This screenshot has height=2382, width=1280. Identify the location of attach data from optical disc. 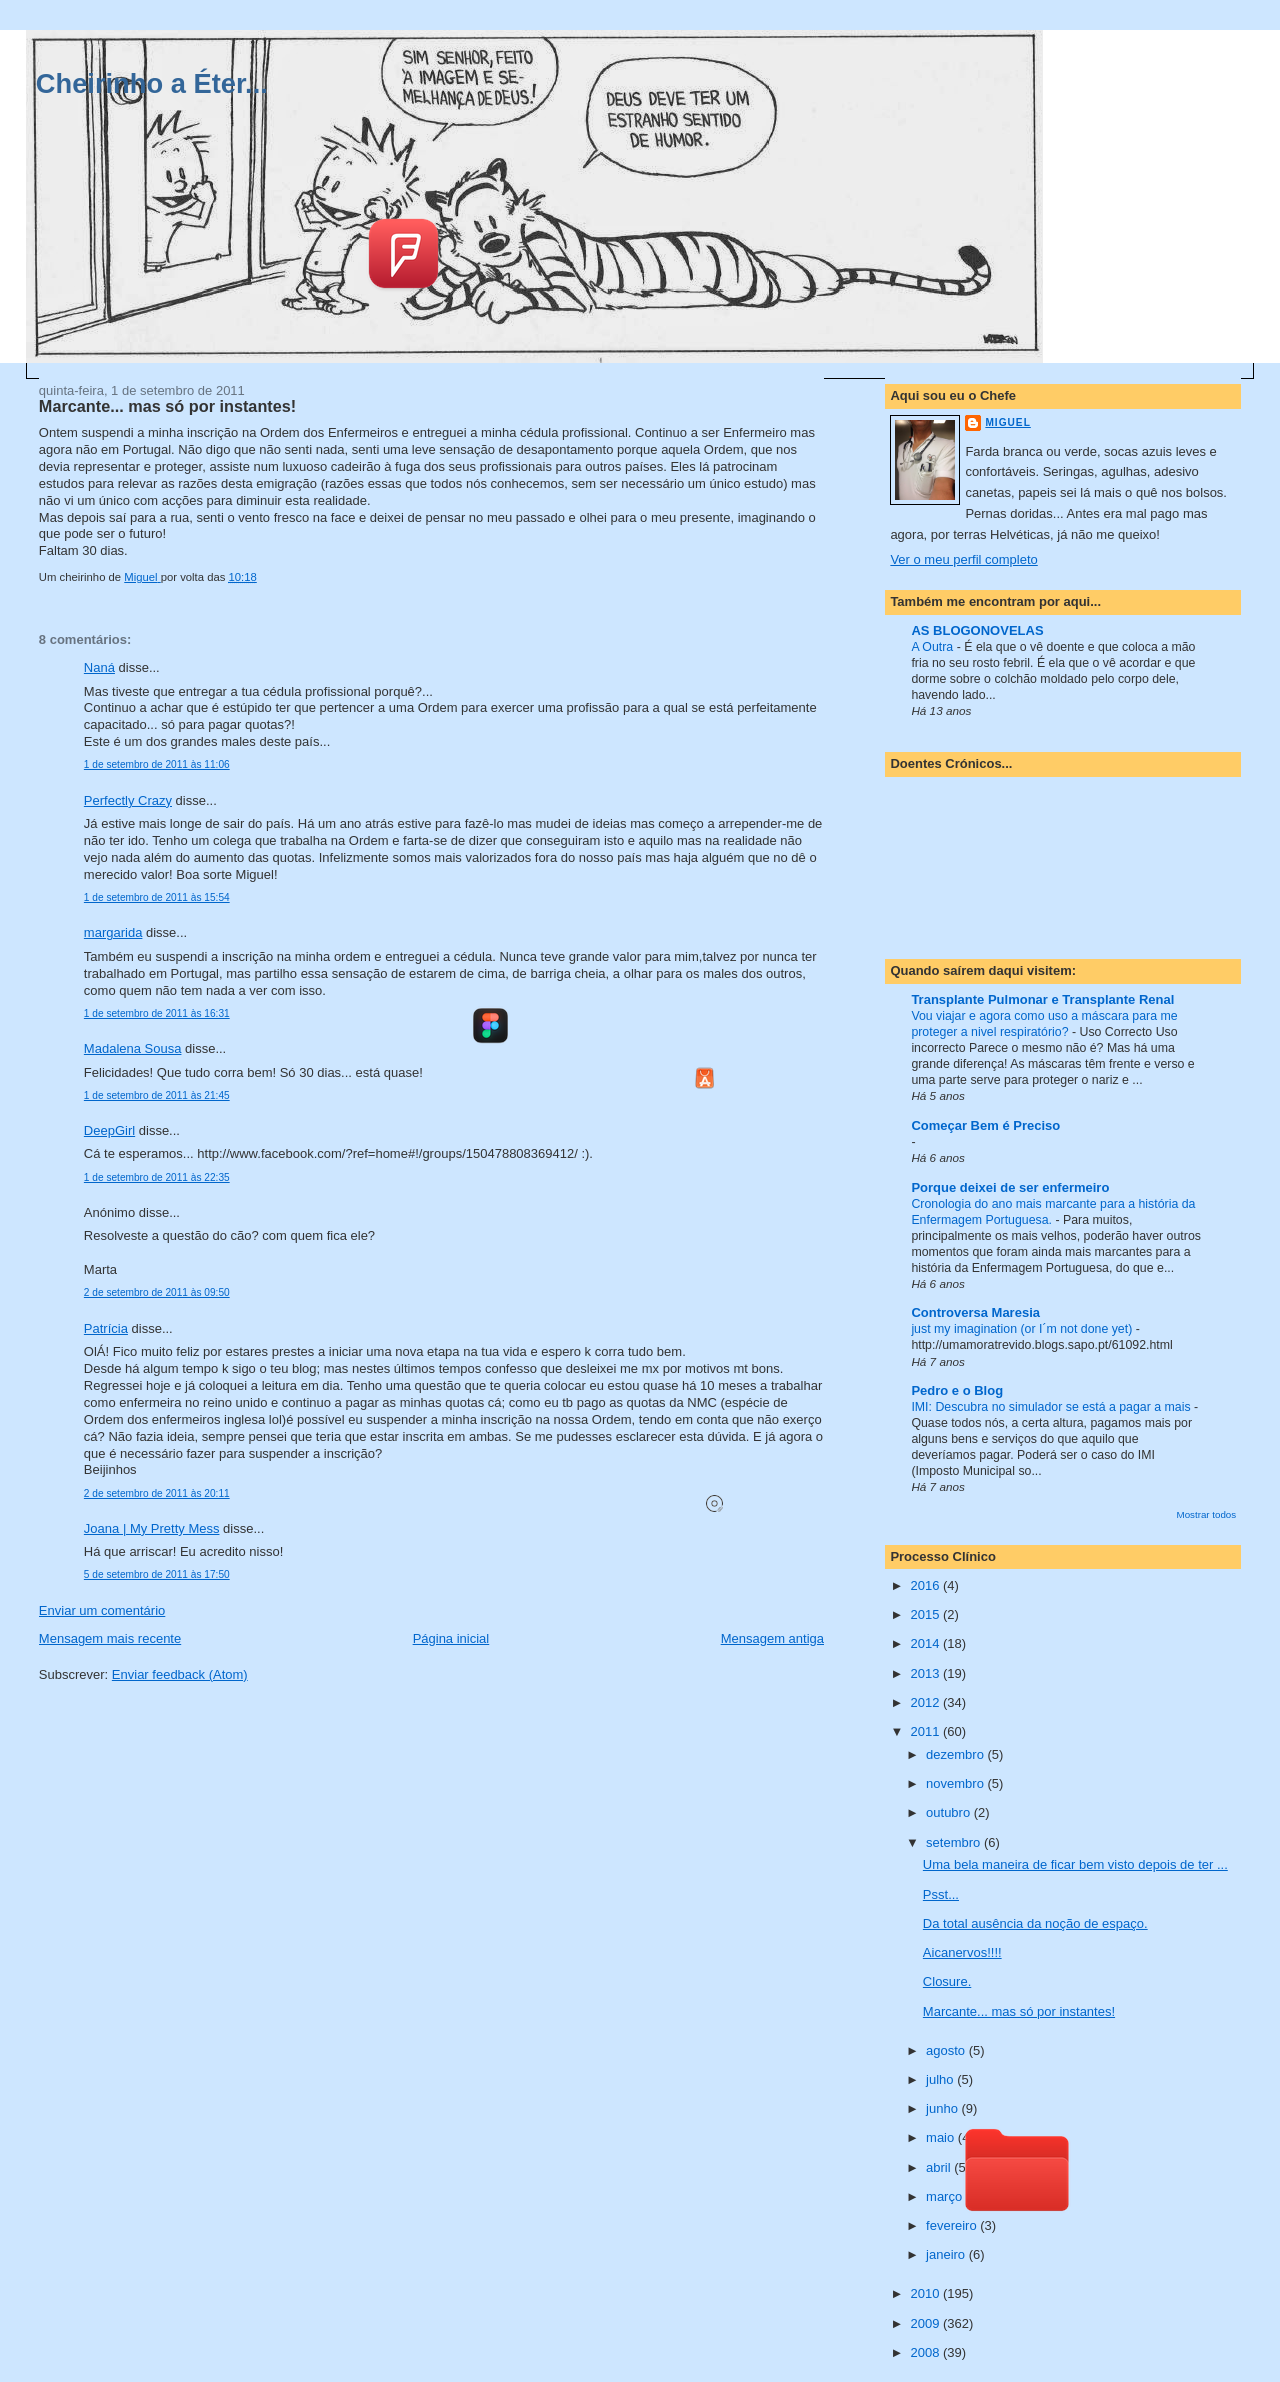
(714, 1503).